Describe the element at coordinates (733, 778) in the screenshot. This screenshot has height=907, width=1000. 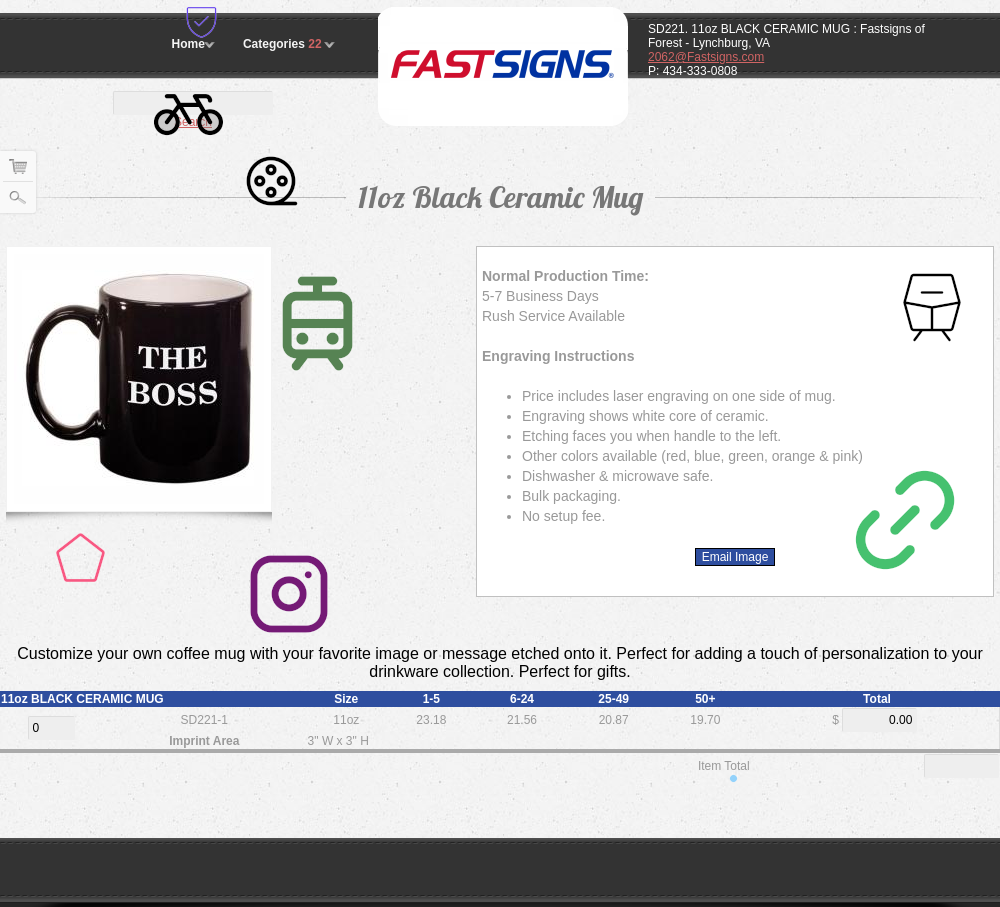
I see `indicates an unread notification or new item` at that location.